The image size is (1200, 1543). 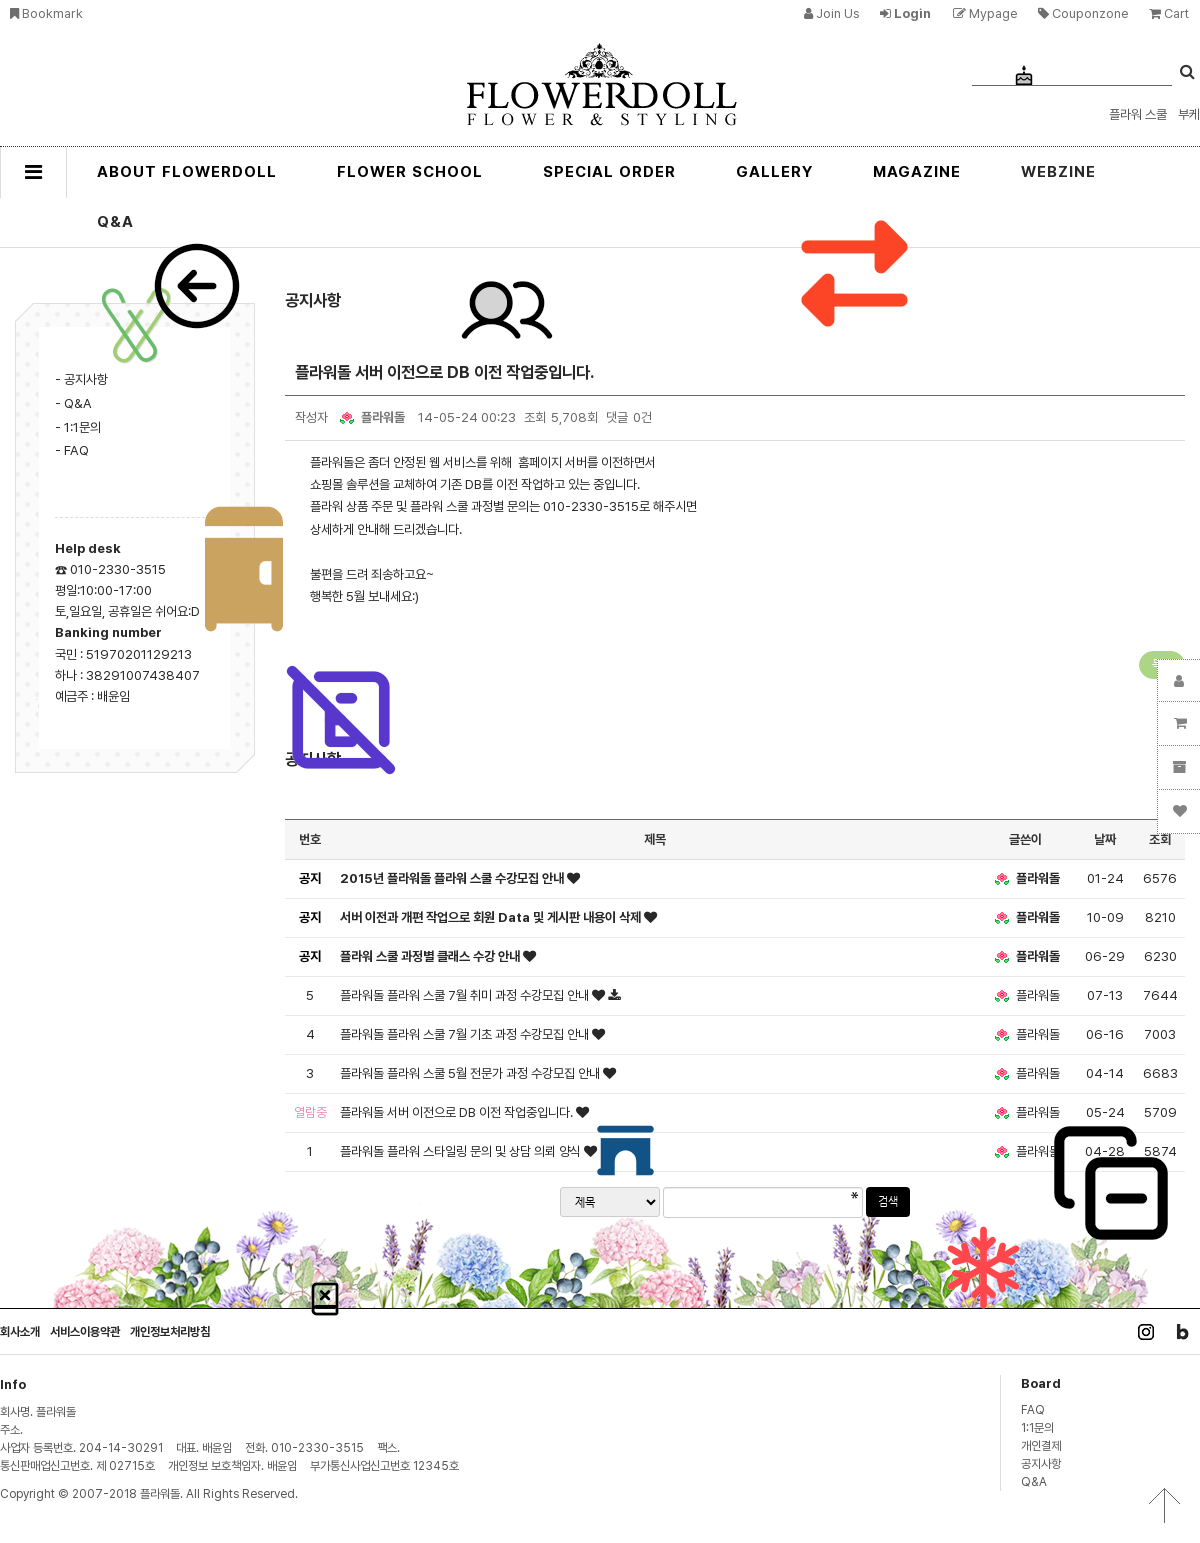 What do you see at coordinates (983, 1267) in the screenshot?
I see `indicates cold or freezing temperature setting` at bounding box center [983, 1267].